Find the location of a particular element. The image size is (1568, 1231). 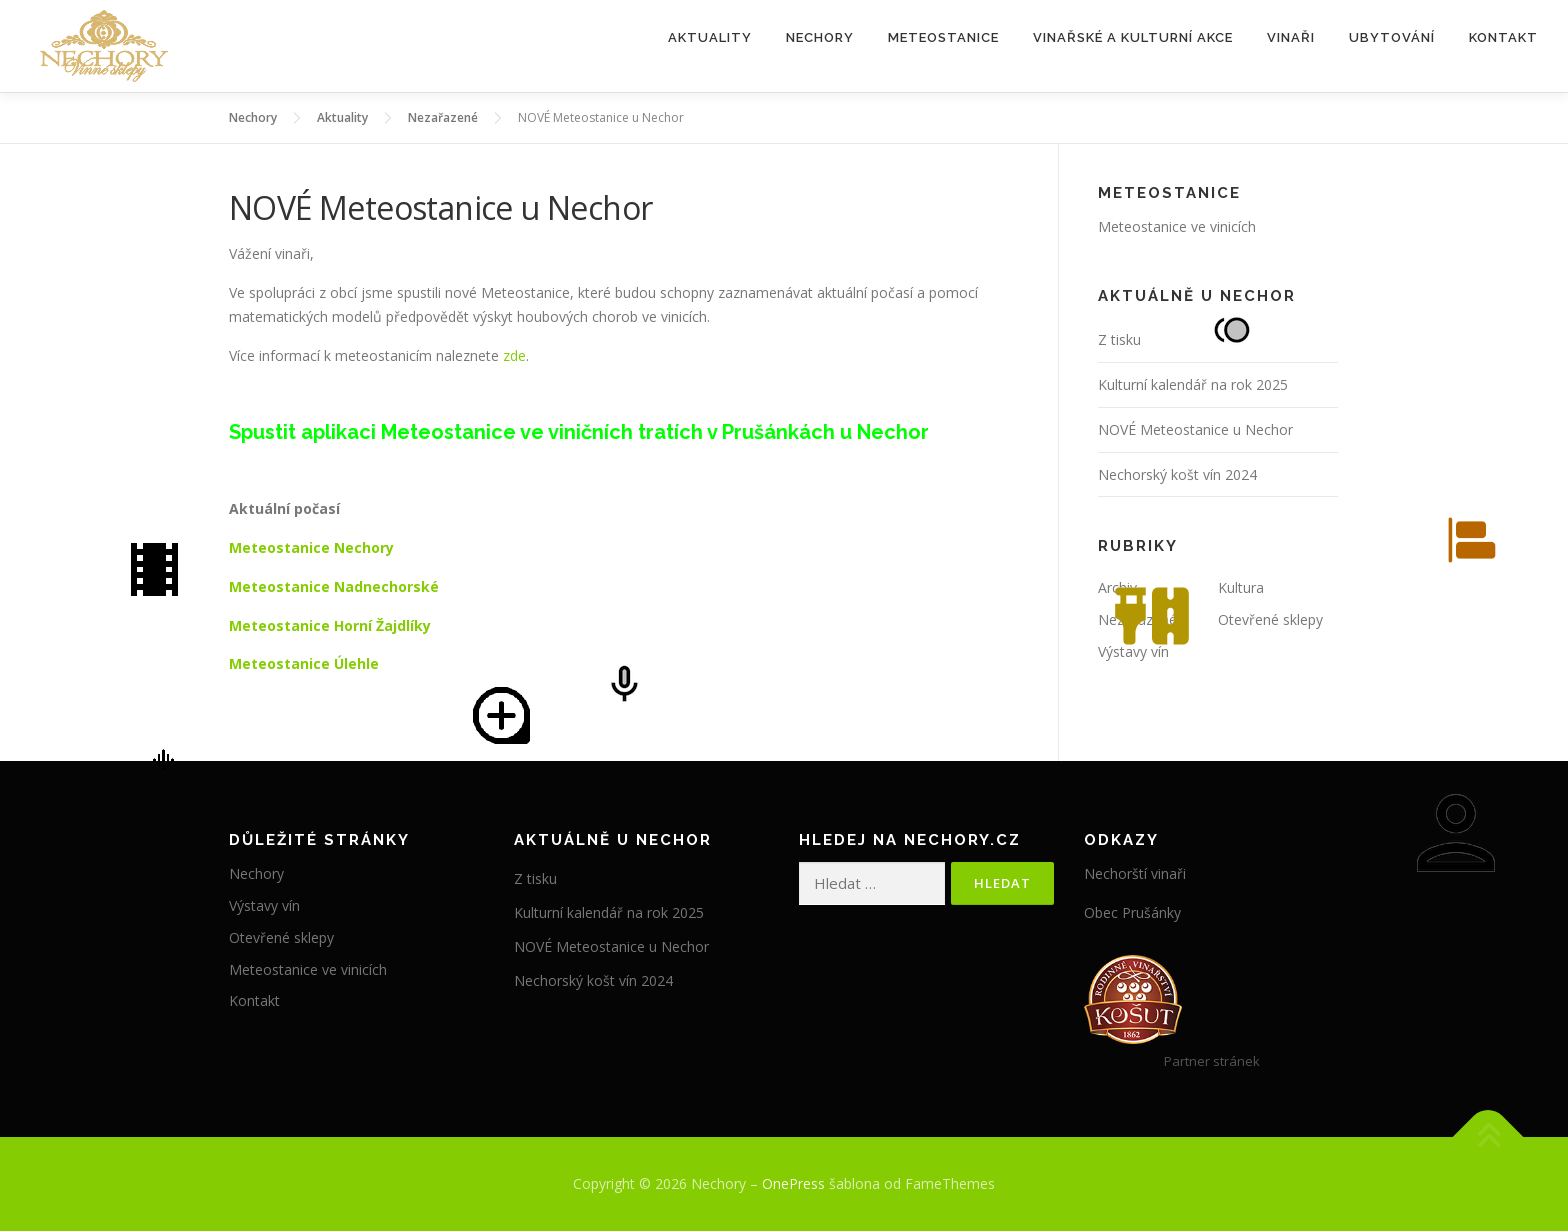

zoom in on image or content is located at coordinates (501, 715).